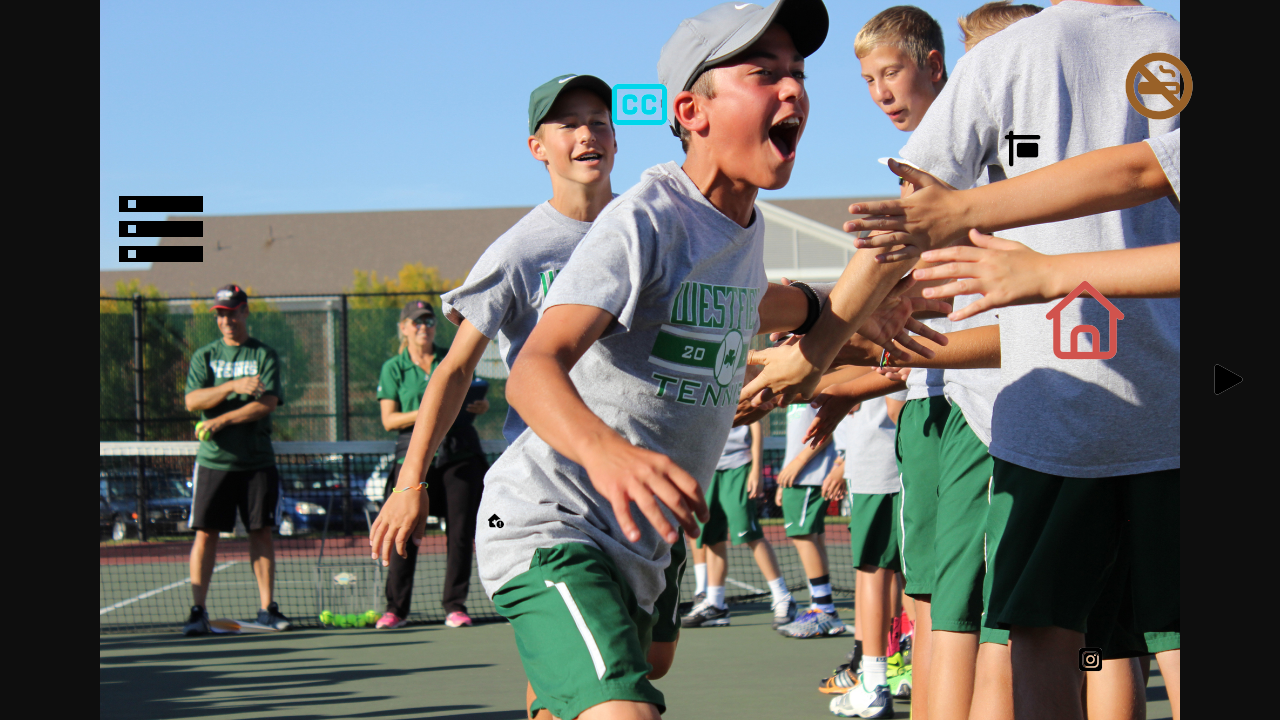 The width and height of the screenshot is (1280, 720). Describe the element at coordinates (1227, 379) in the screenshot. I see `play media or video content` at that location.